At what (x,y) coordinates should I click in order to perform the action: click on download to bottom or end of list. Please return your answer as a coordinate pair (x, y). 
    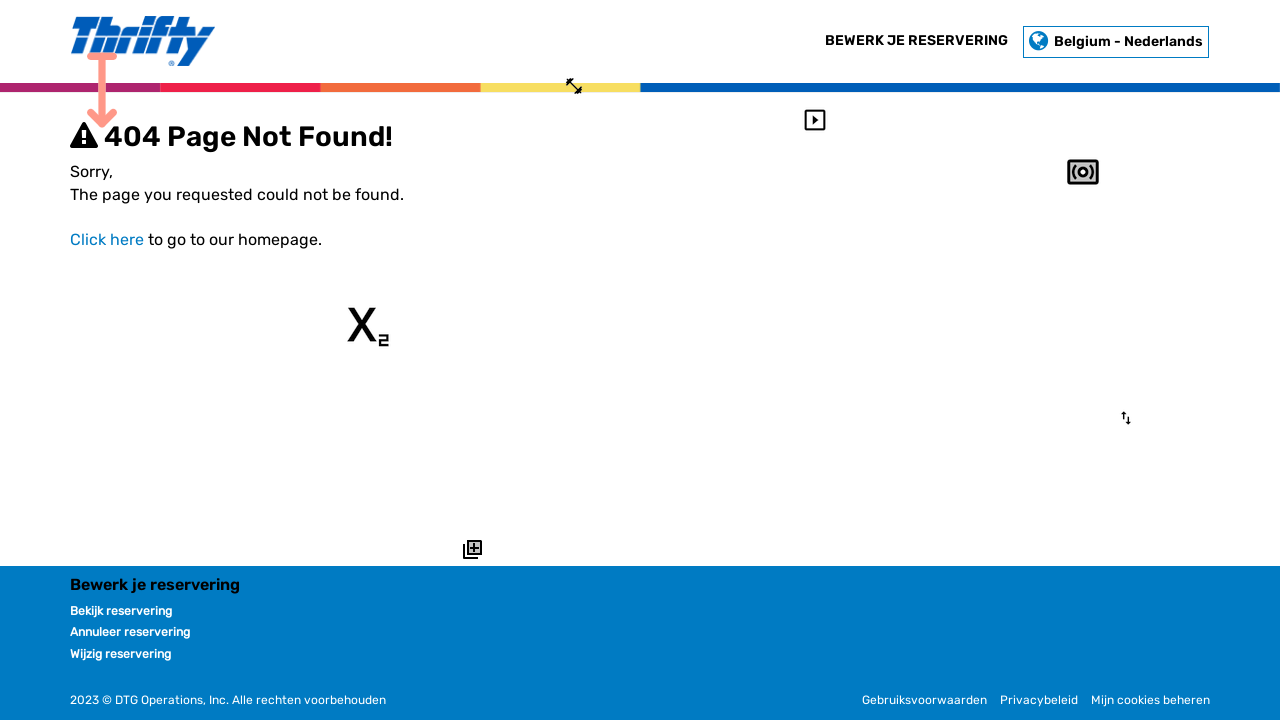
    Looking at the image, I should click on (102, 90).